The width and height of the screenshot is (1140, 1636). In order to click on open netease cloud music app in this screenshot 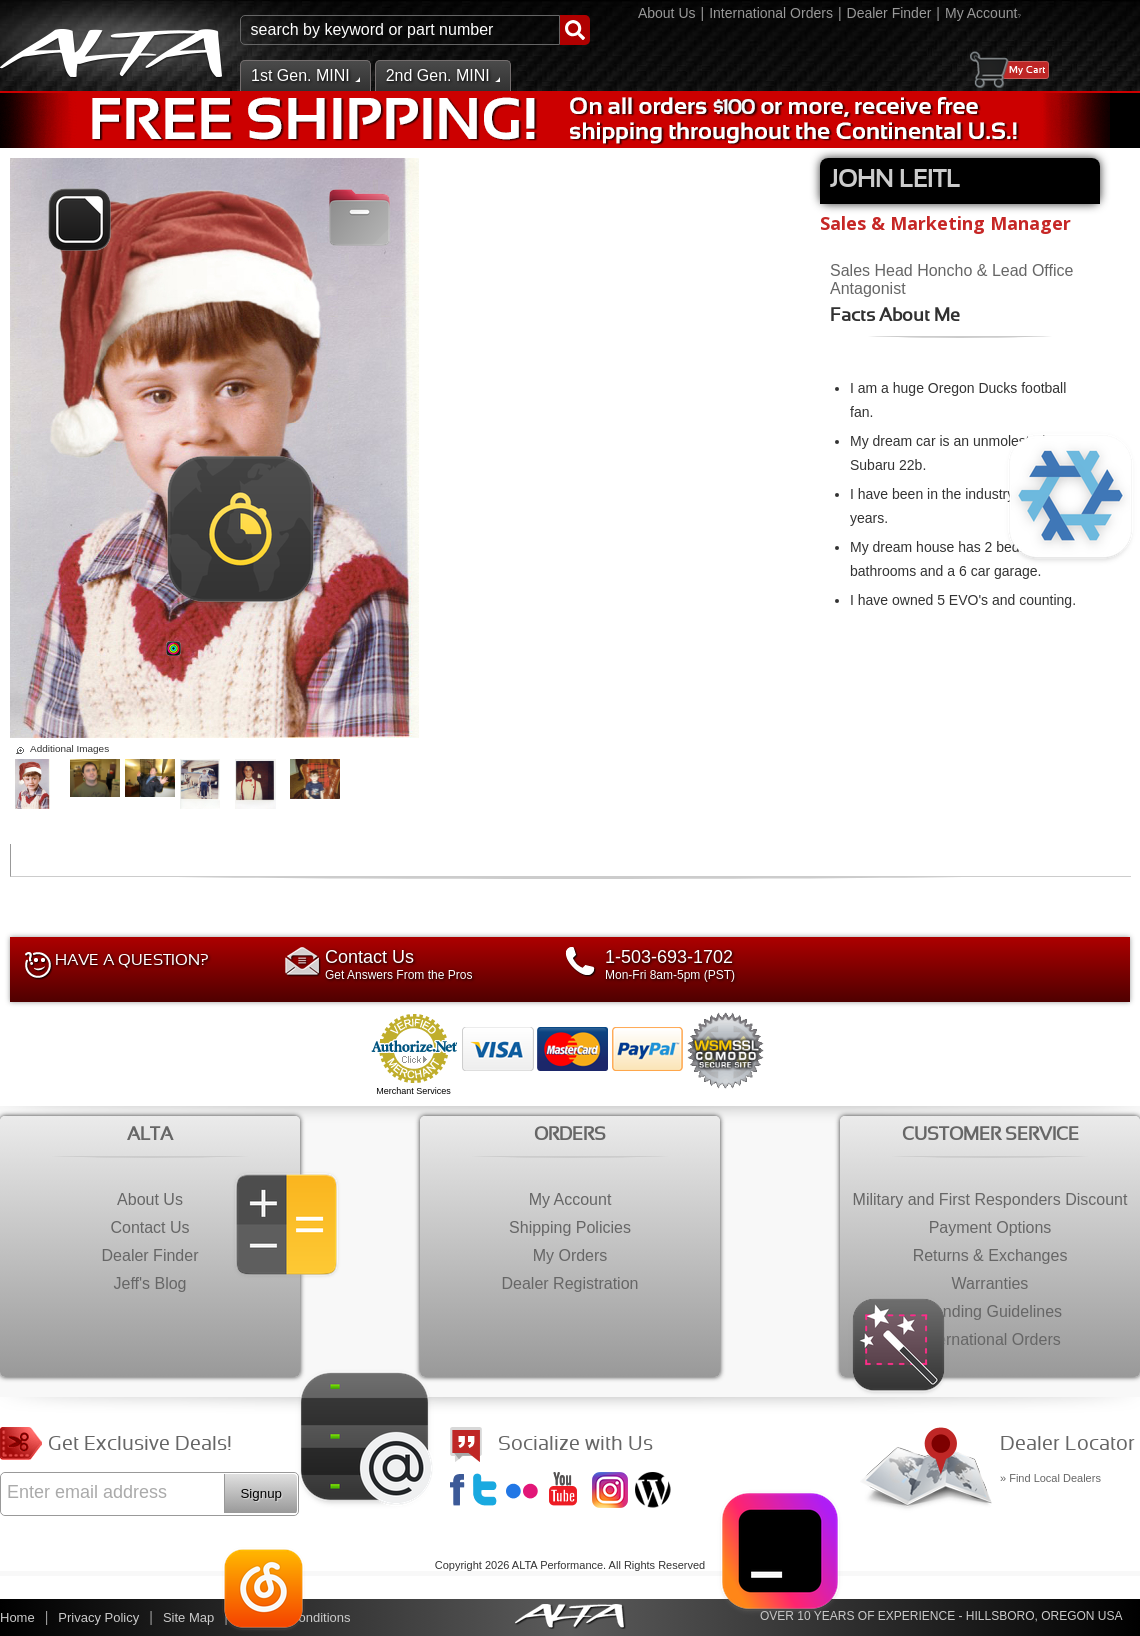, I will do `click(263, 1588)`.